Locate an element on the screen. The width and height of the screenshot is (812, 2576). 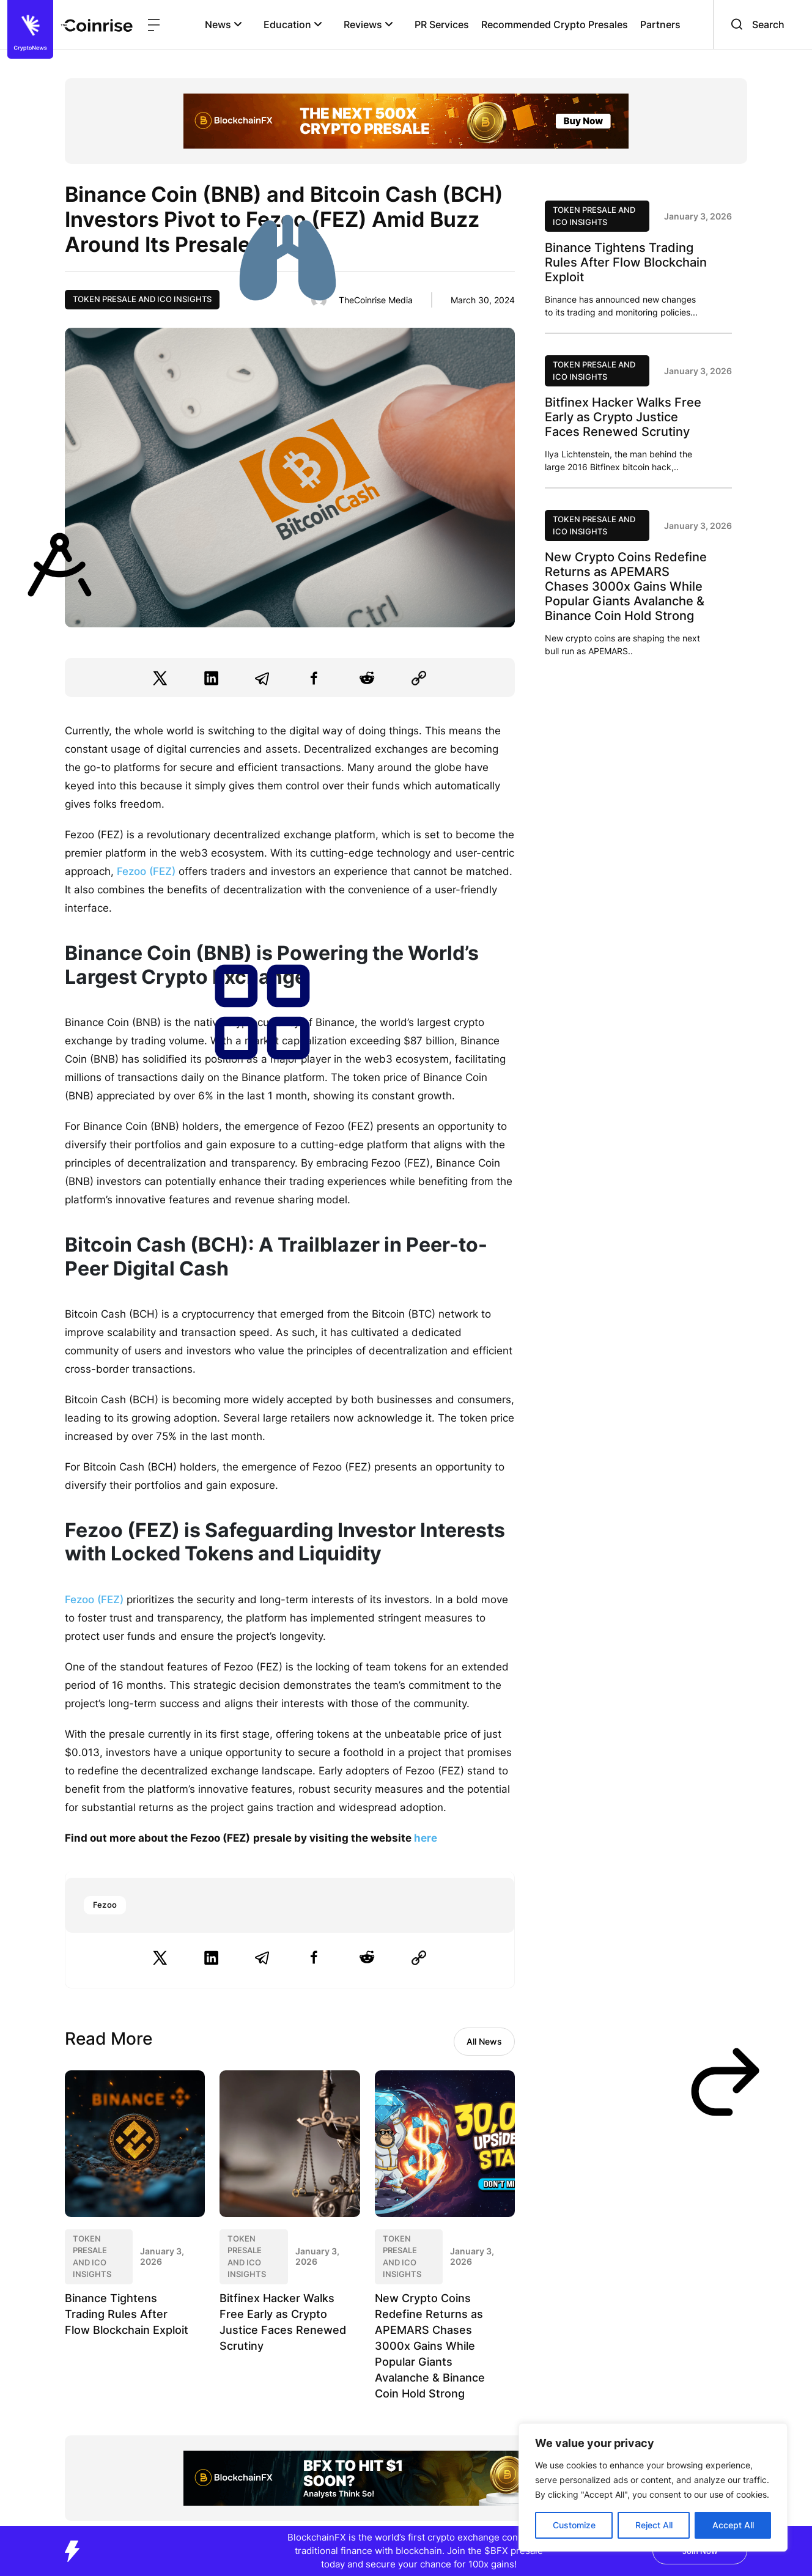
redo the last undone action is located at coordinates (725, 2082).